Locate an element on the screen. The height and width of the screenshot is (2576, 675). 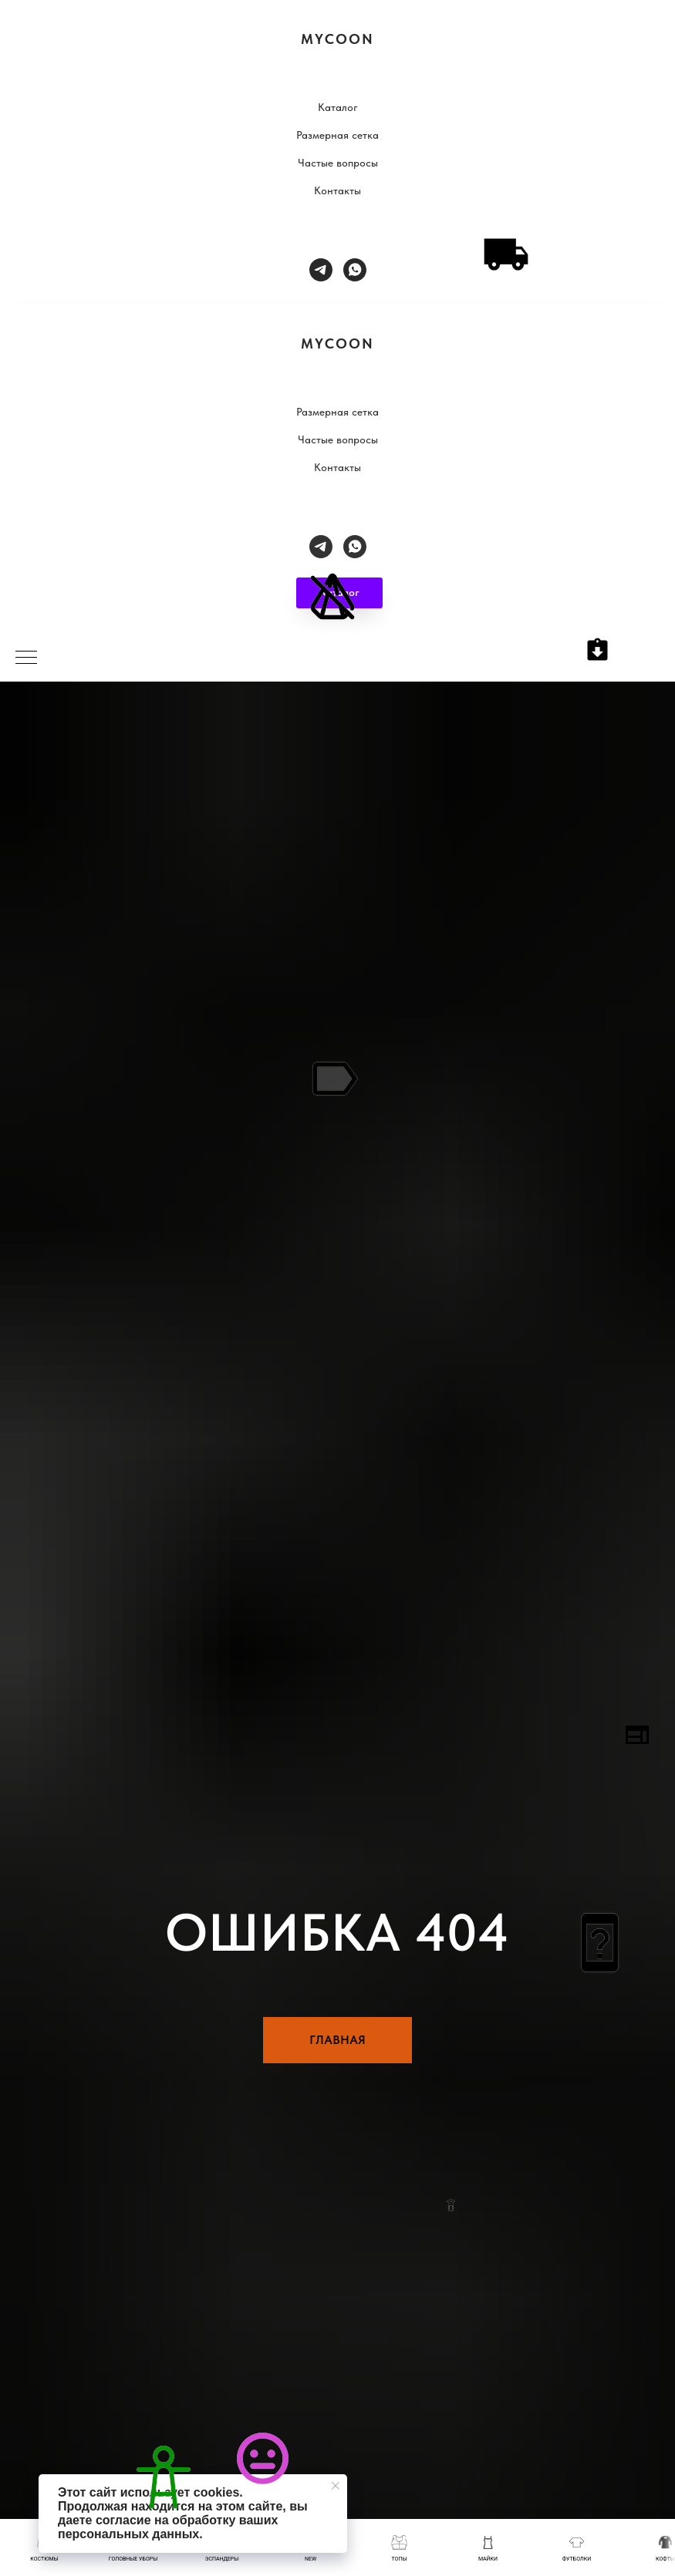
track your delivery status is located at coordinates (506, 254).